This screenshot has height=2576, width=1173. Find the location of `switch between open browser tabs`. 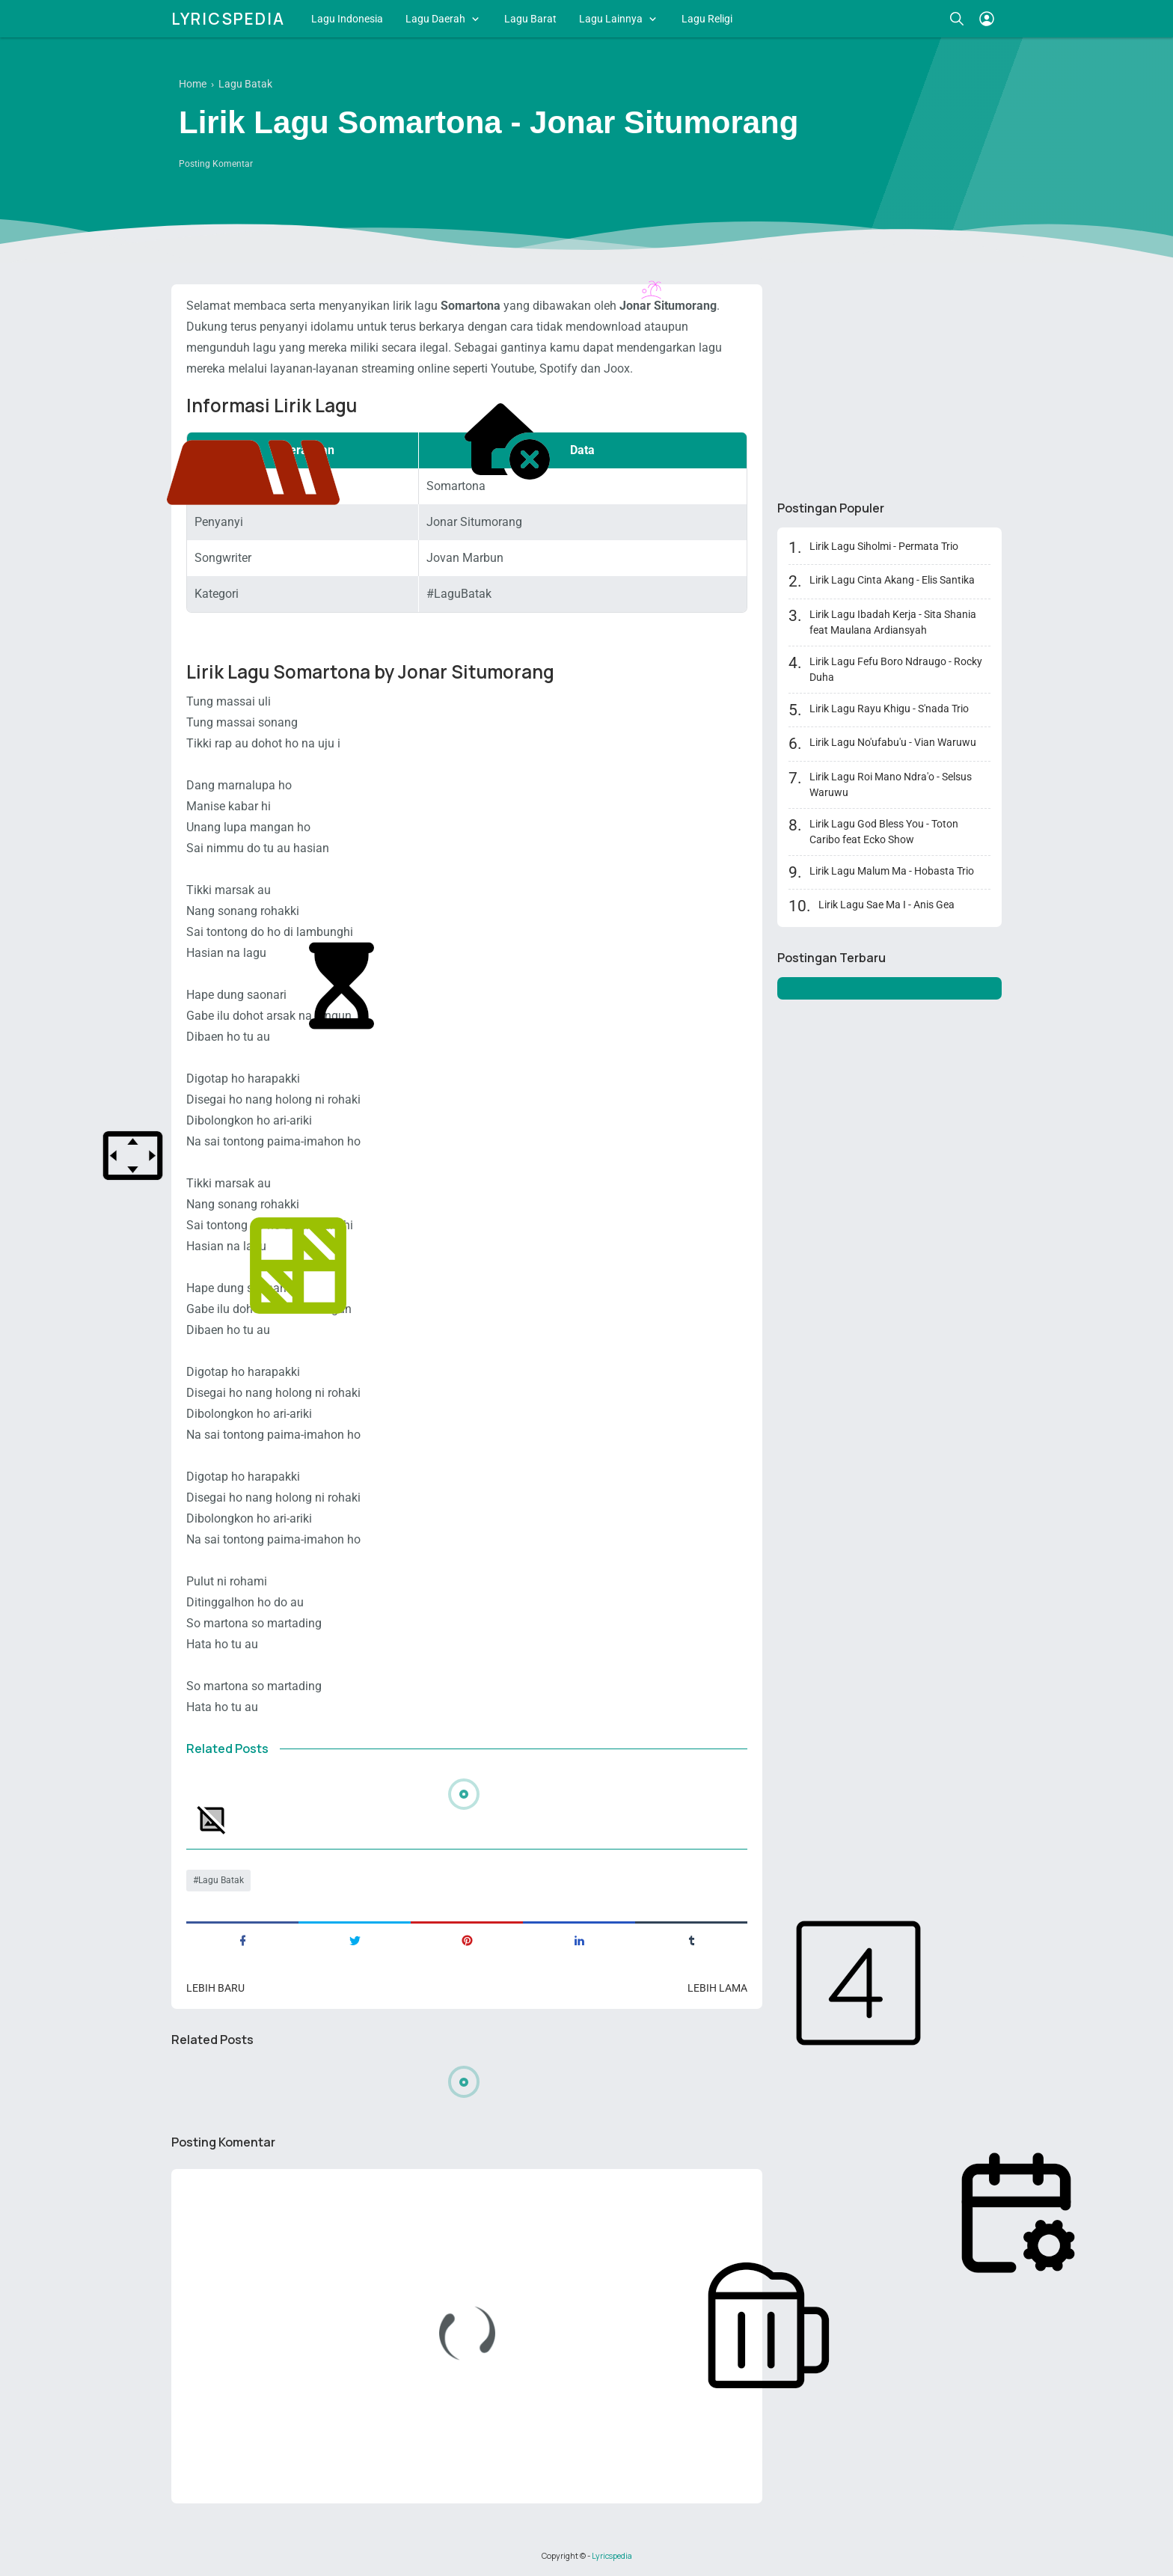

switch between open browser tabs is located at coordinates (253, 472).